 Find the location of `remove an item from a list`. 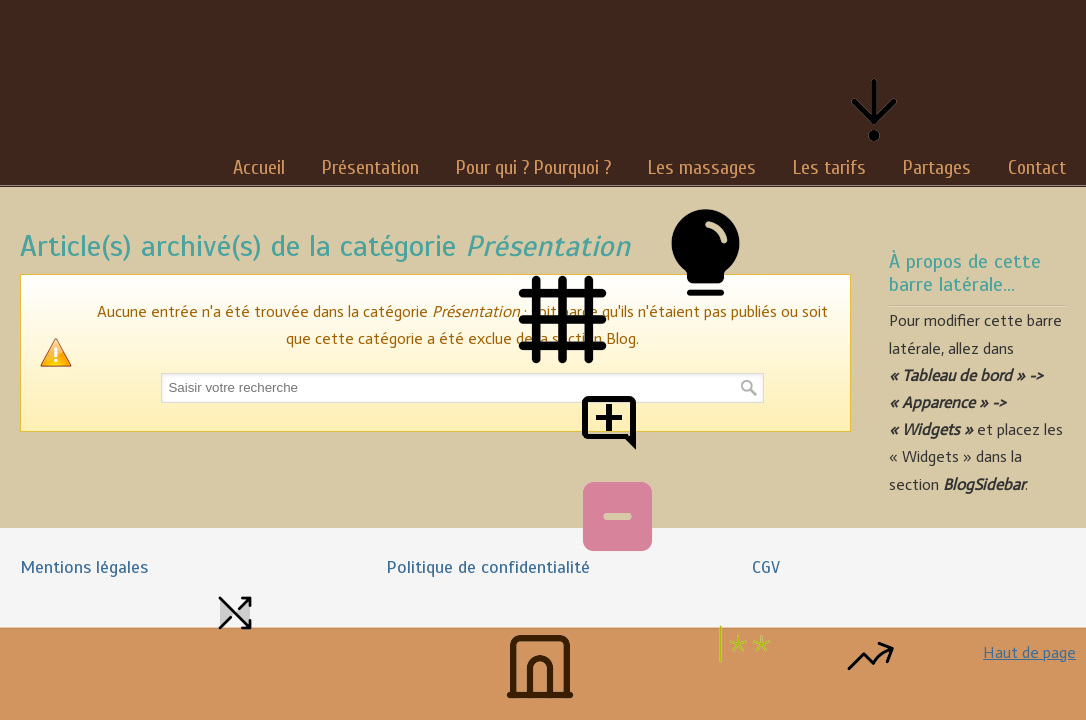

remove an item from a list is located at coordinates (617, 516).